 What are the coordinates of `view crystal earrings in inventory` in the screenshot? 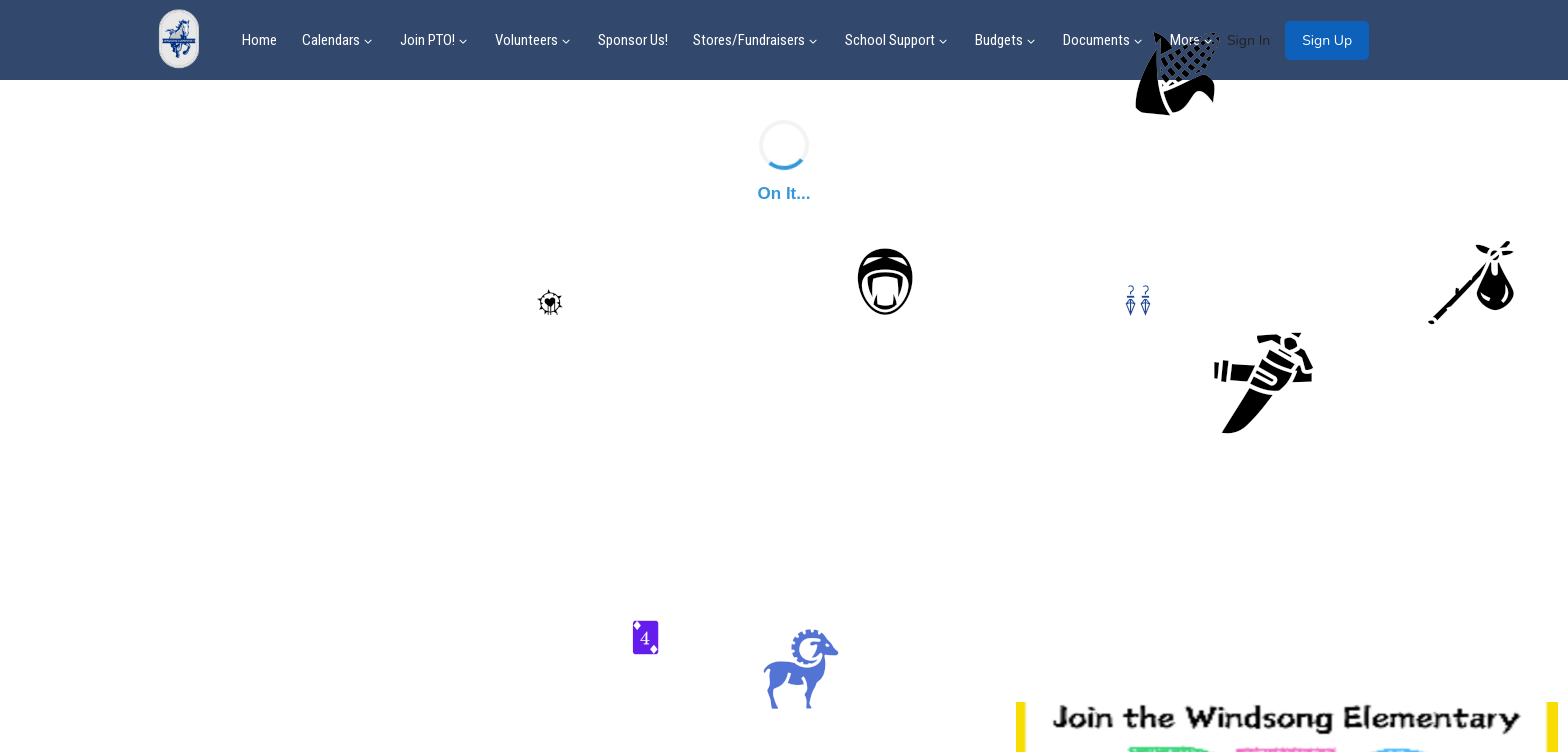 It's located at (1138, 300).